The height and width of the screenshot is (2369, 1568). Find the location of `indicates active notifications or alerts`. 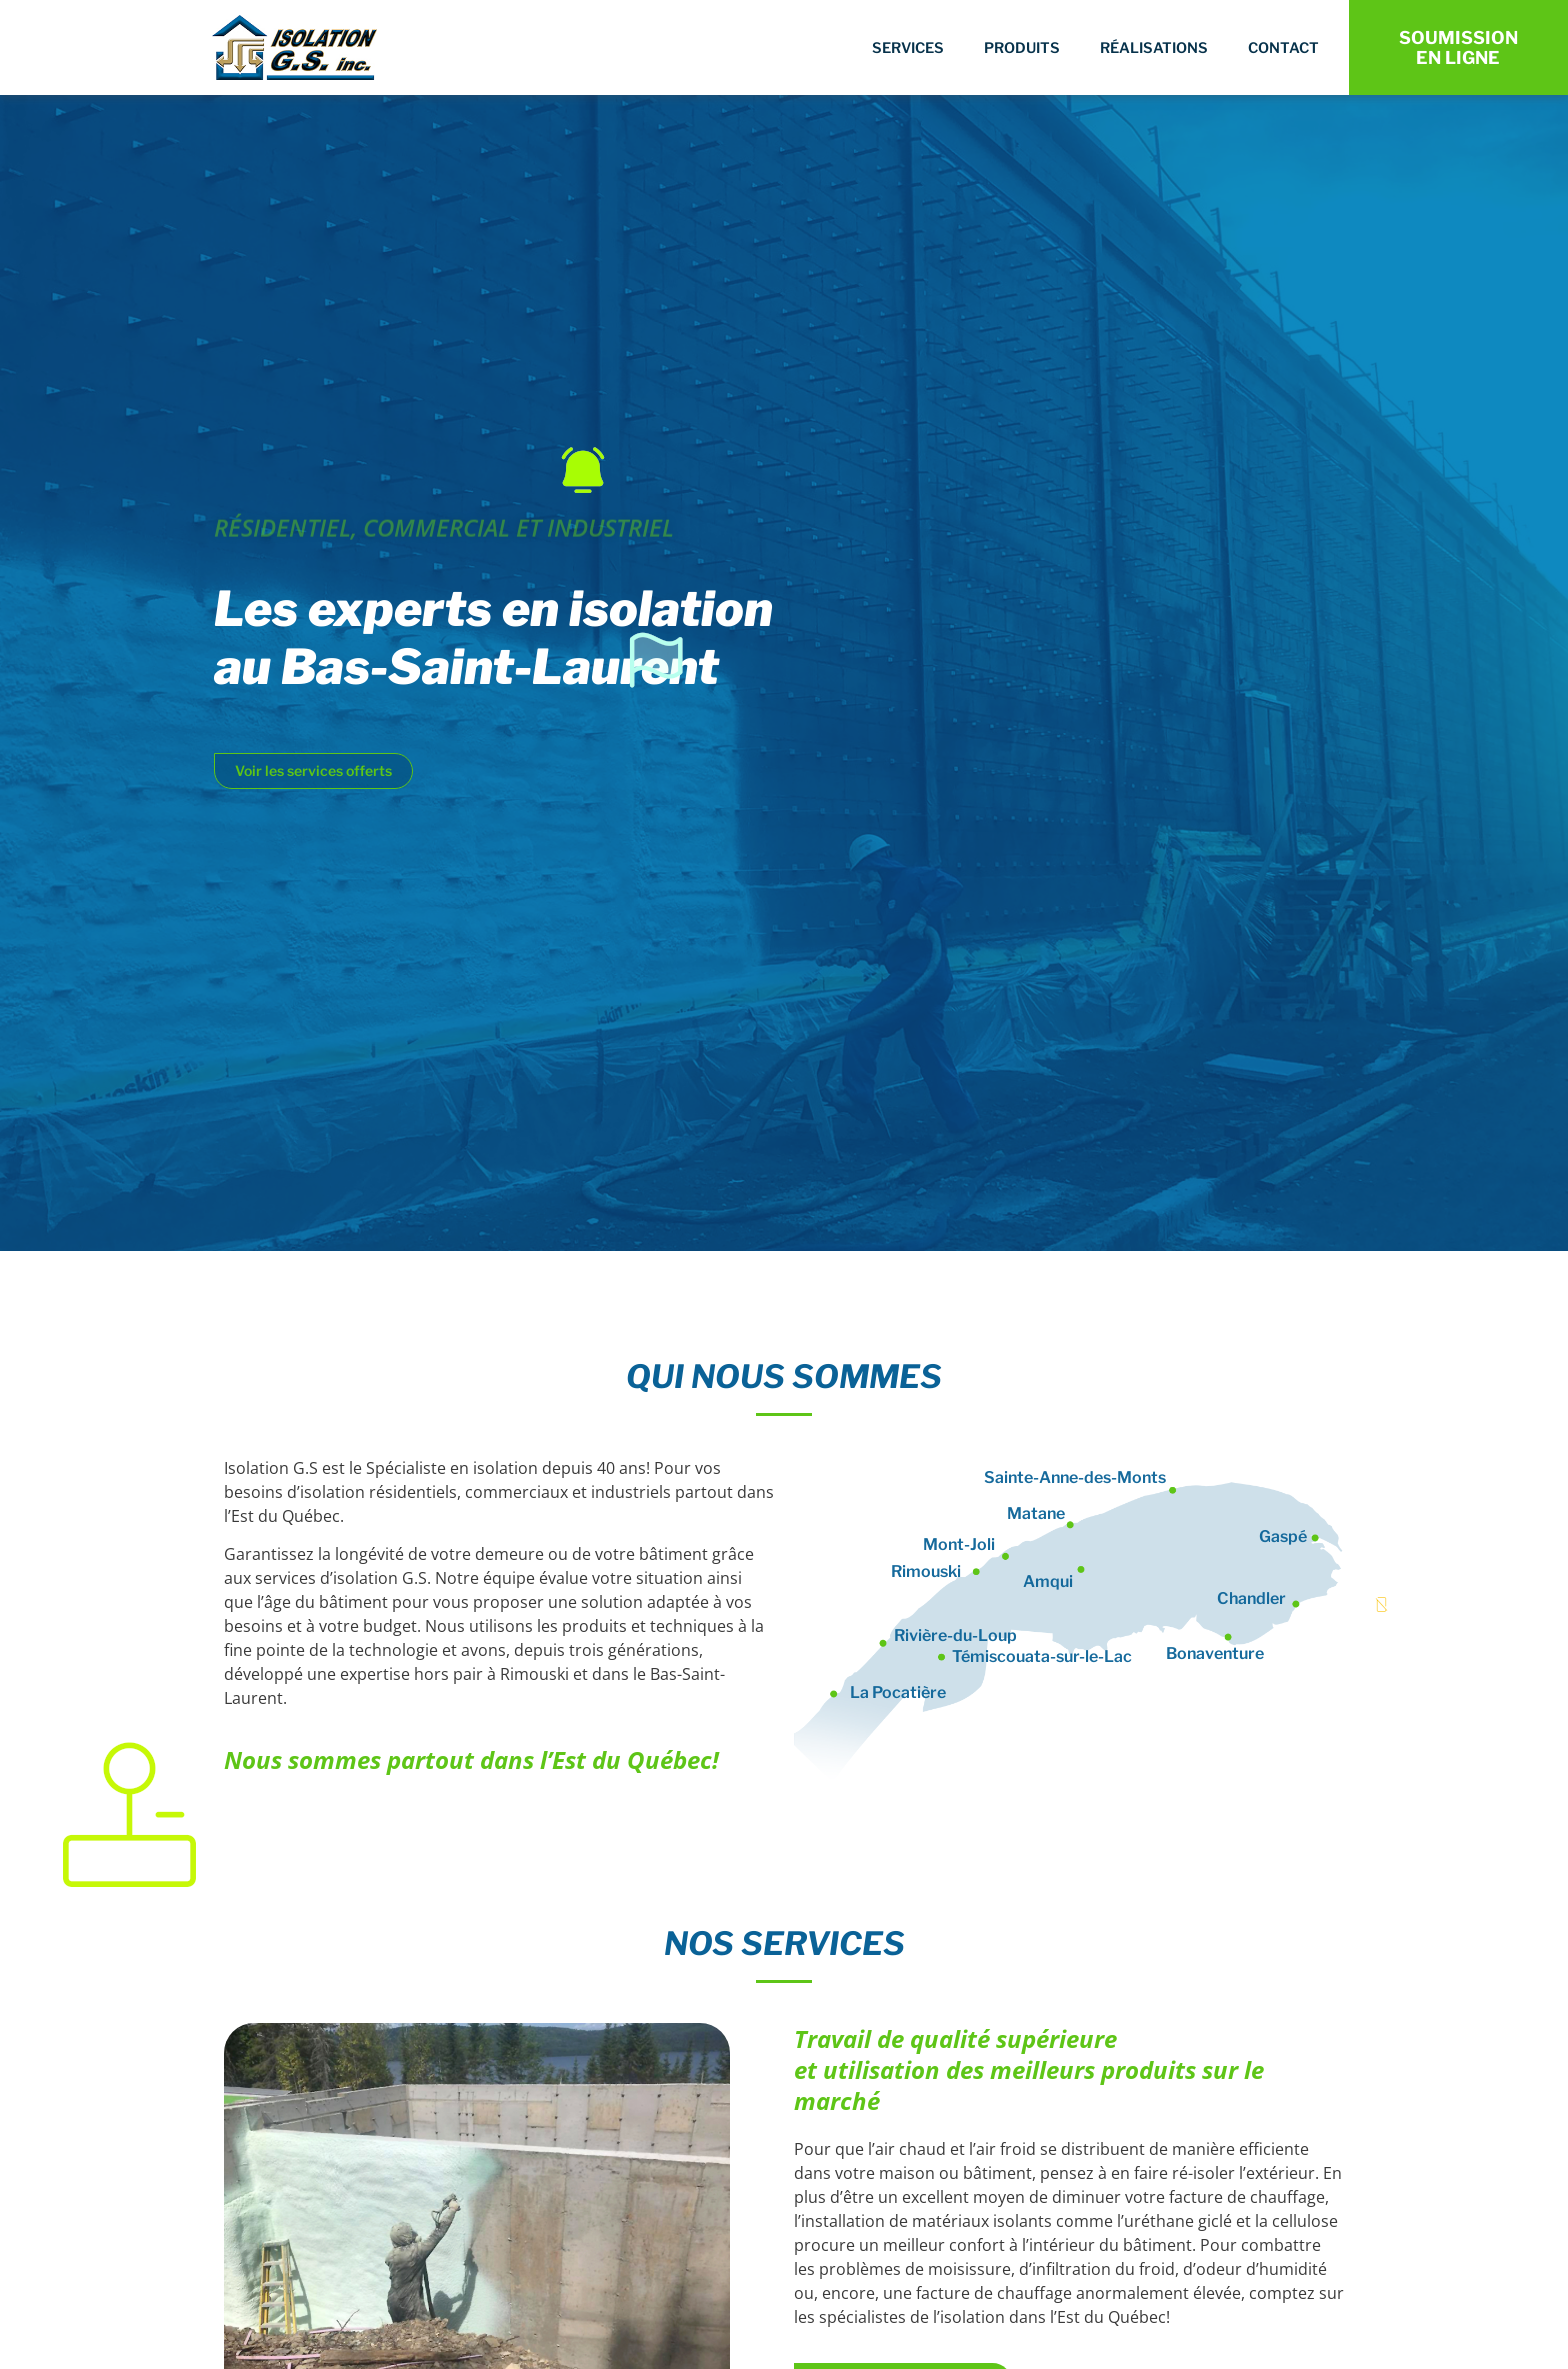

indicates active notifications or alerts is located at coordinates (583, 471).